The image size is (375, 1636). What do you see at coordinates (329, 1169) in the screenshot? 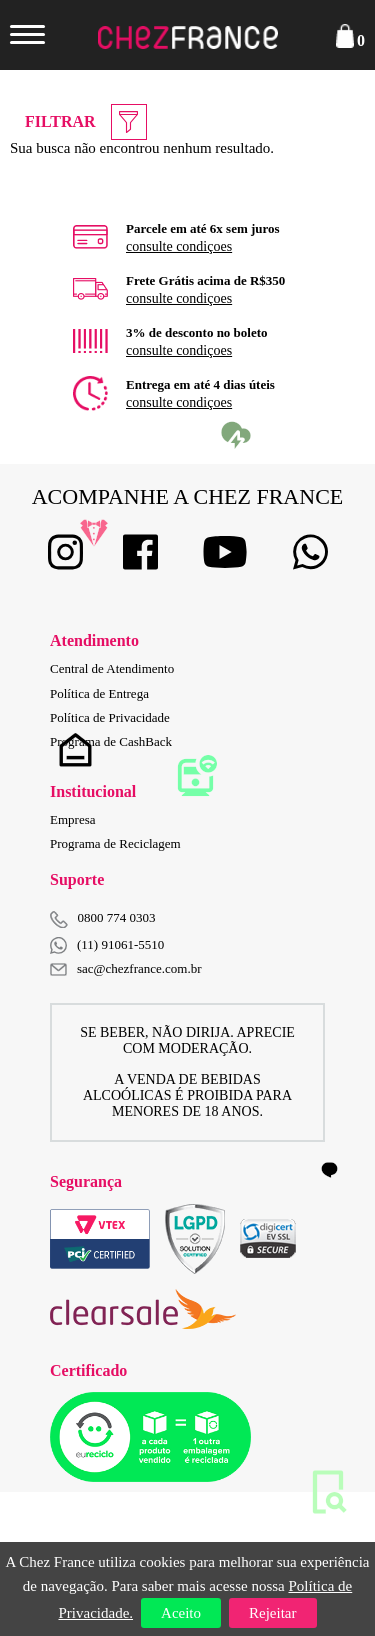
I see `open chat or messaging` at bounding box center [329, 1169].